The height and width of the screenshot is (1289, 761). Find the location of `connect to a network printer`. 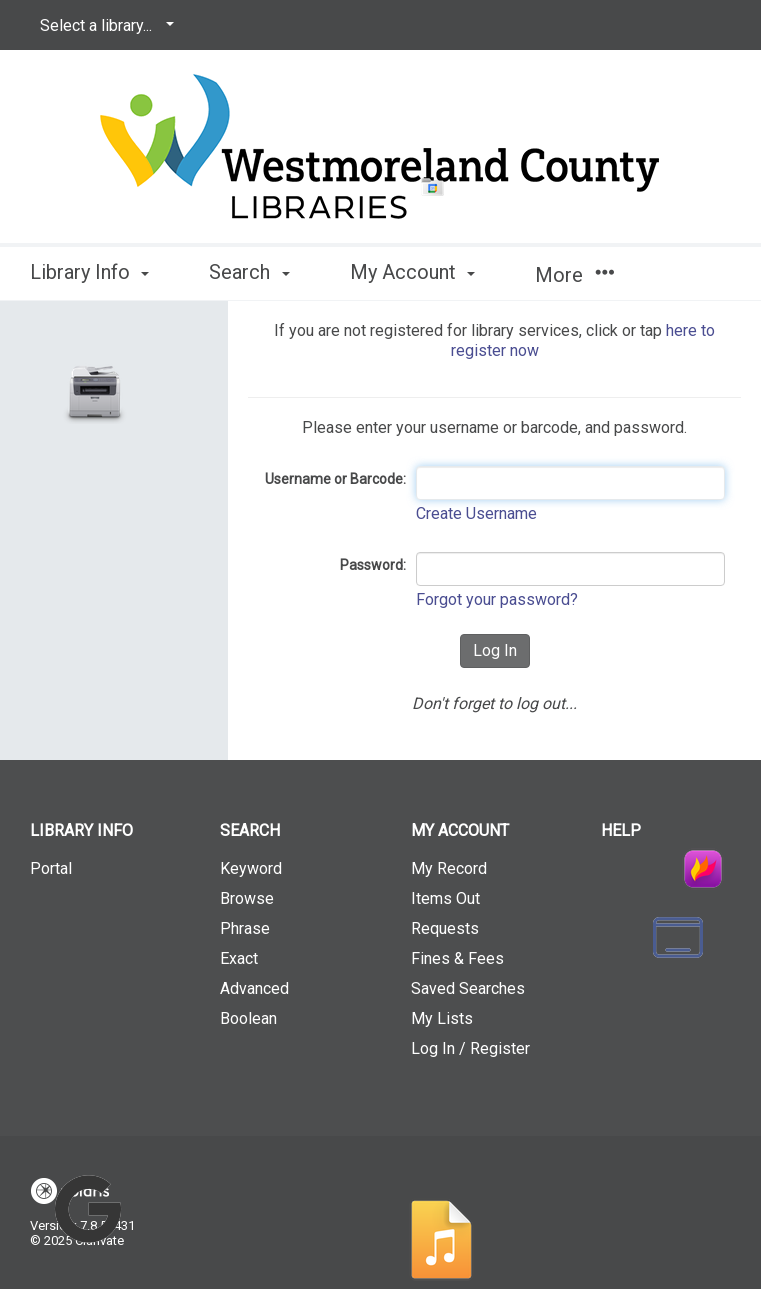

connect to a network printer is located at coordinates (94, 391).